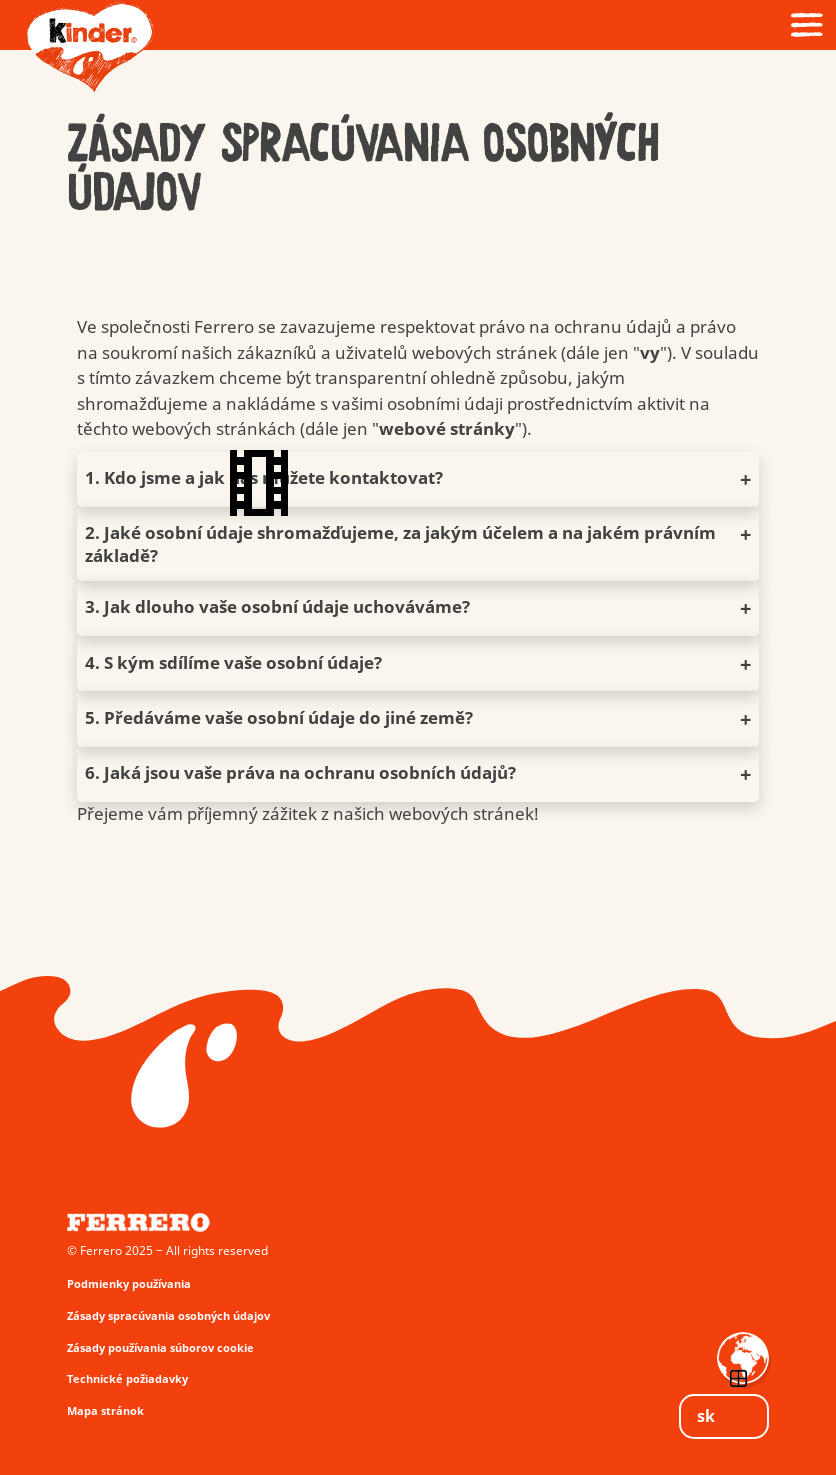 This screenshot has width=836, height=1475. What do you see at coordinates (738, 1378) in the screenshot?
I see `apply borders to all cells in a table or grid` at bounding box center [738, 1378].